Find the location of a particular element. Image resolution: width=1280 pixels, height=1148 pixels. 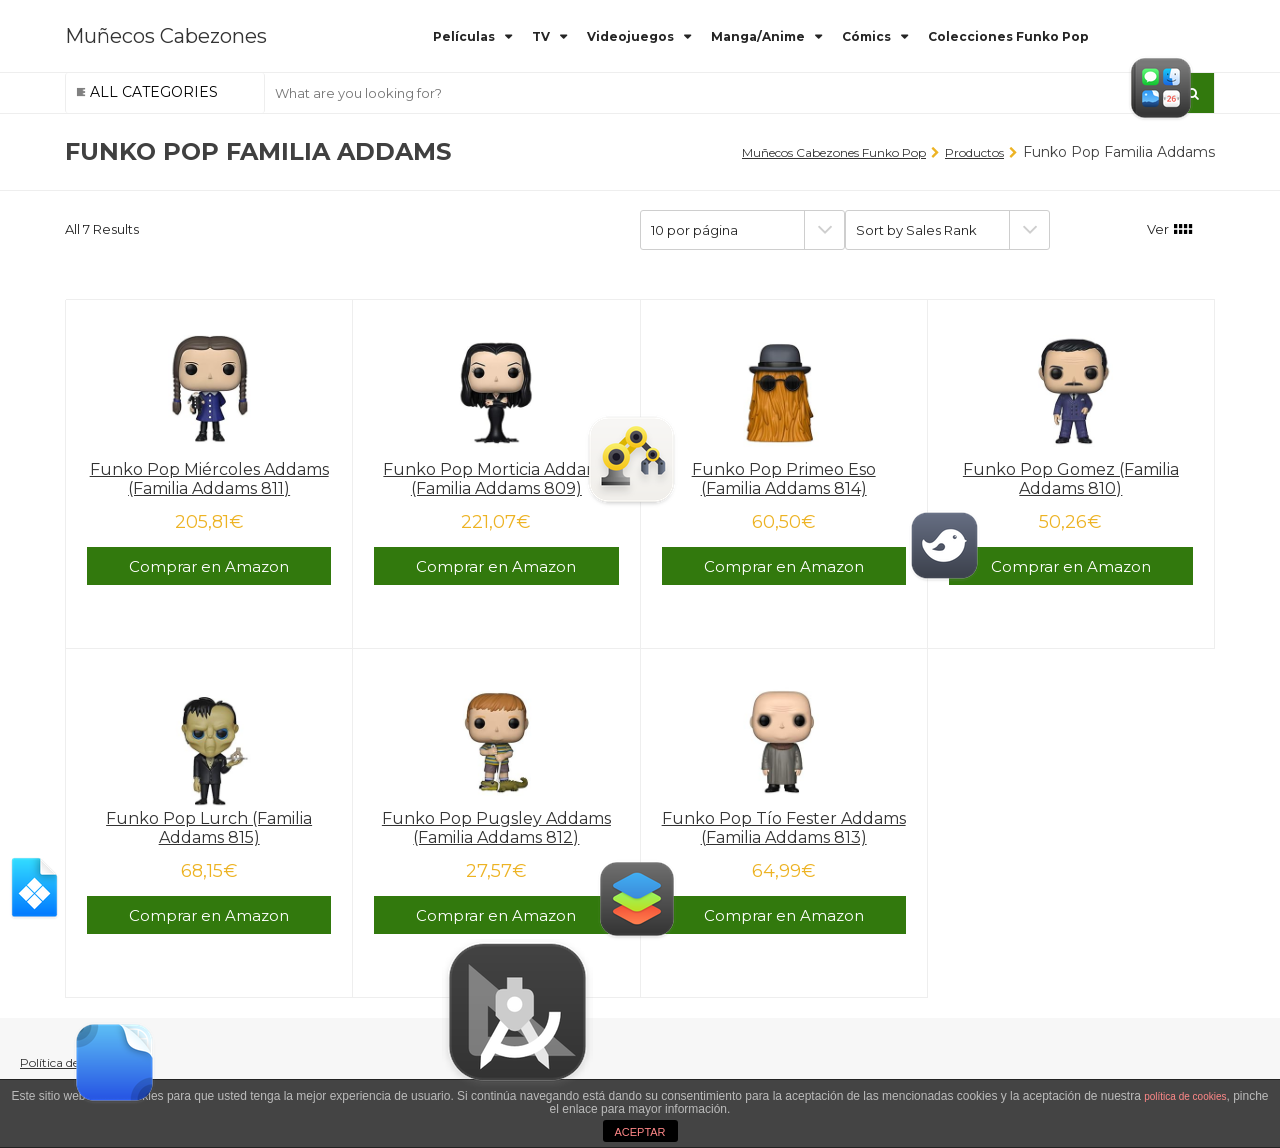

windows control panel file running through wine compatibility layer is located at coordinates (34, 888).